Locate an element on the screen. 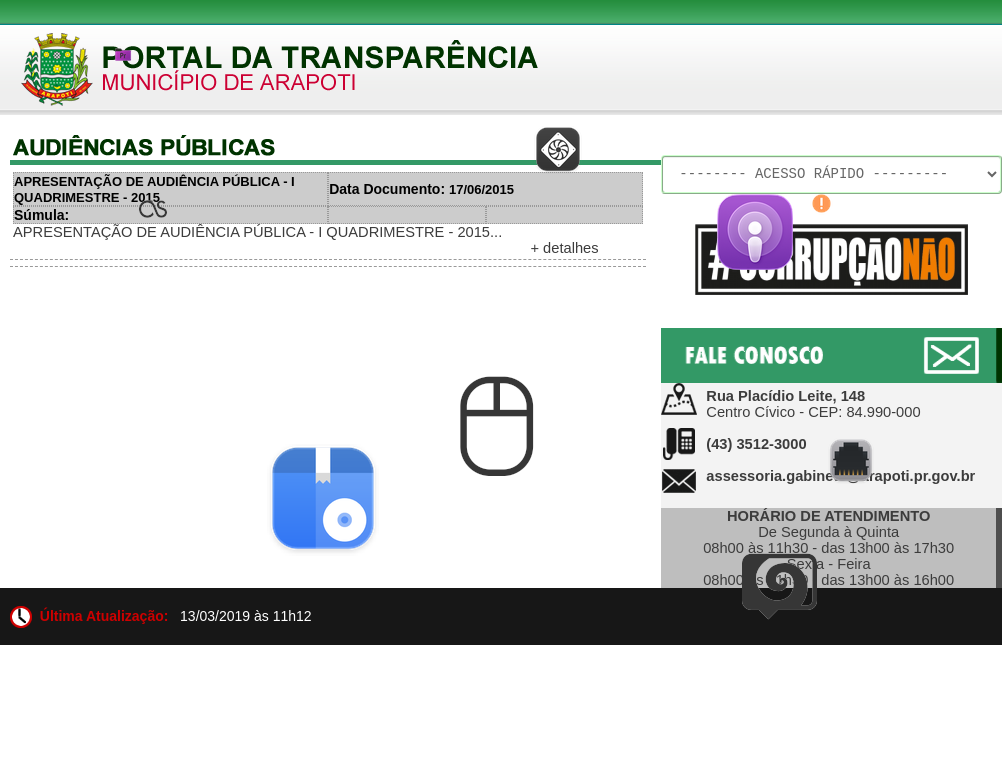  open engineering or developer settings is located at coordinates (558, 150).